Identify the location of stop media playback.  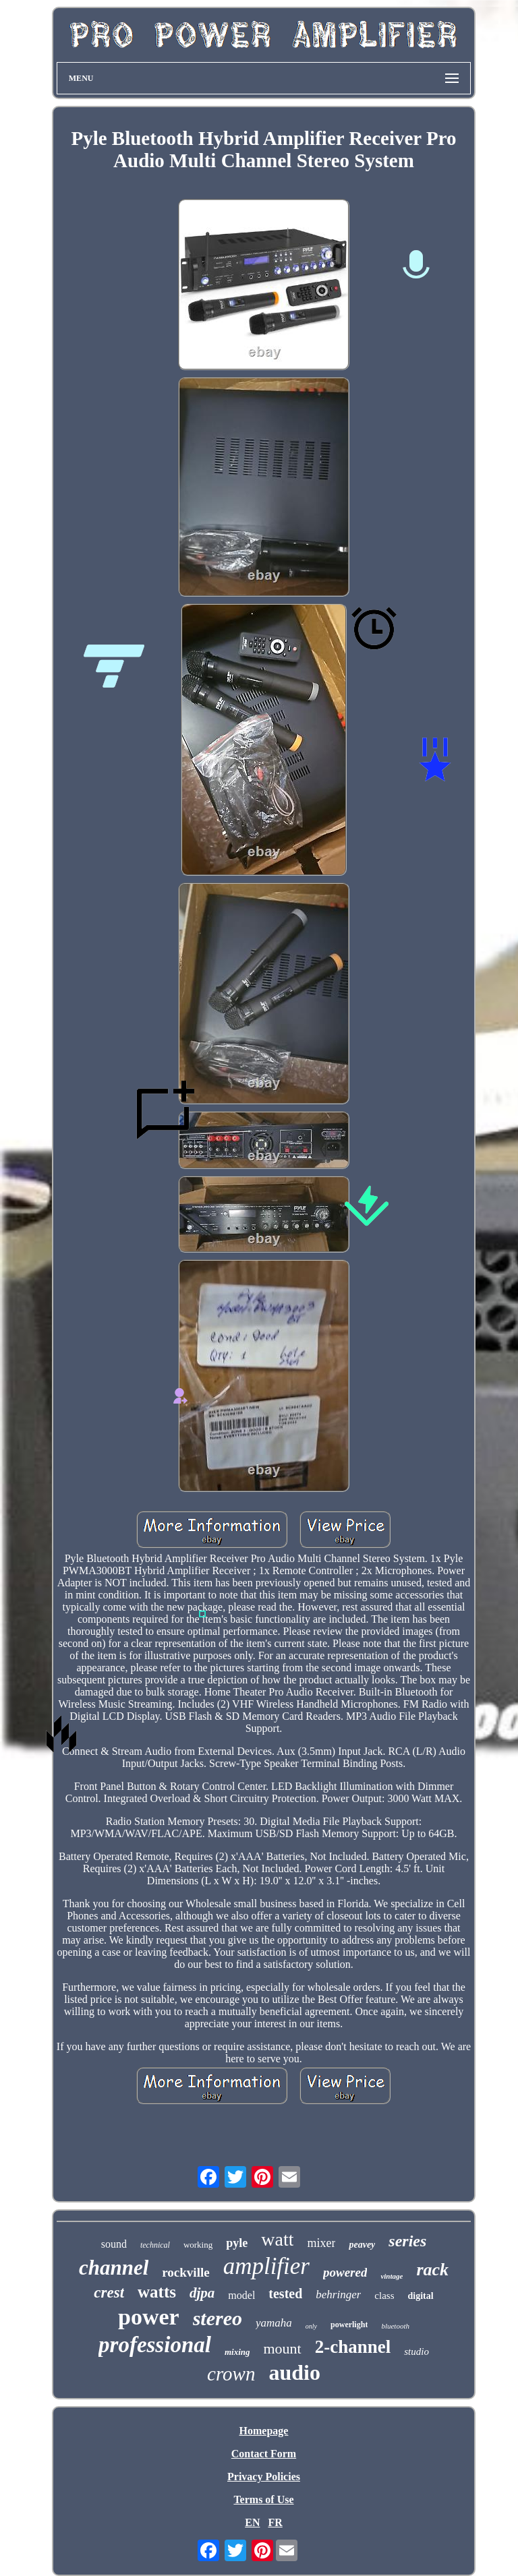
(202, 1614).